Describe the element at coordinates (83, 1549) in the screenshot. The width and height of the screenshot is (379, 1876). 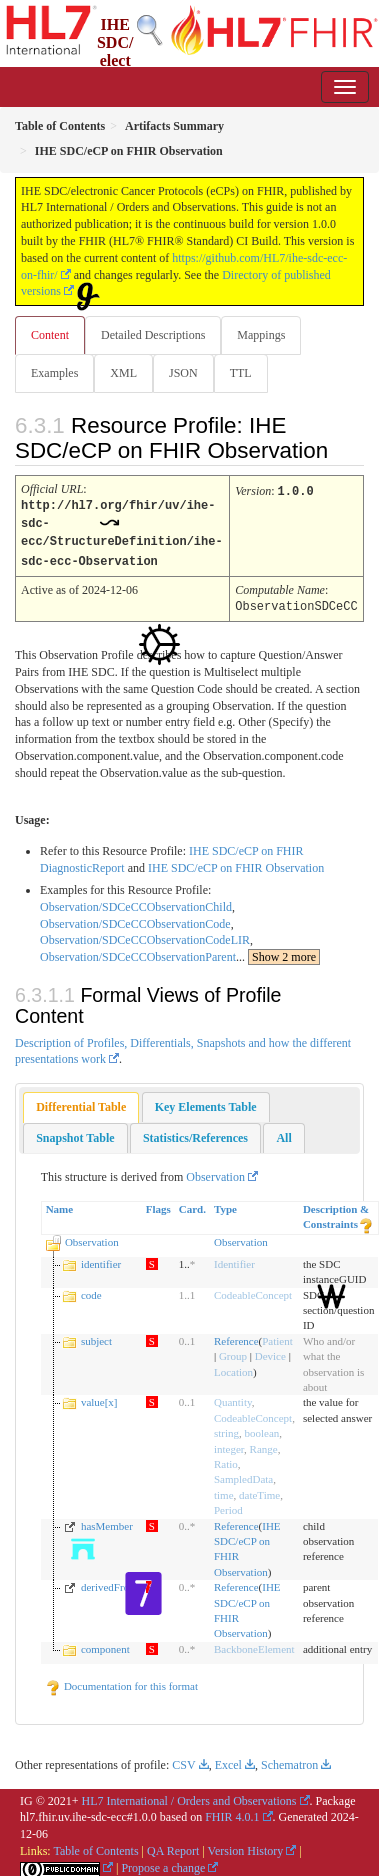
I see `view architectural landmarks or monuments` at that location.